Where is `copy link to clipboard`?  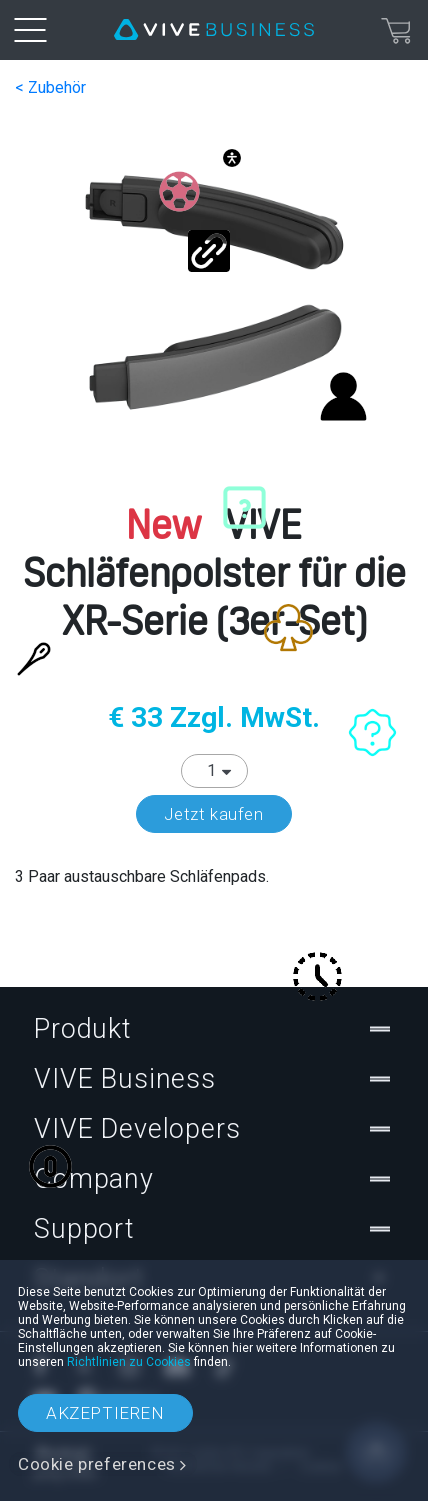 copy link to clipboard is located at coordinates (209, 251).